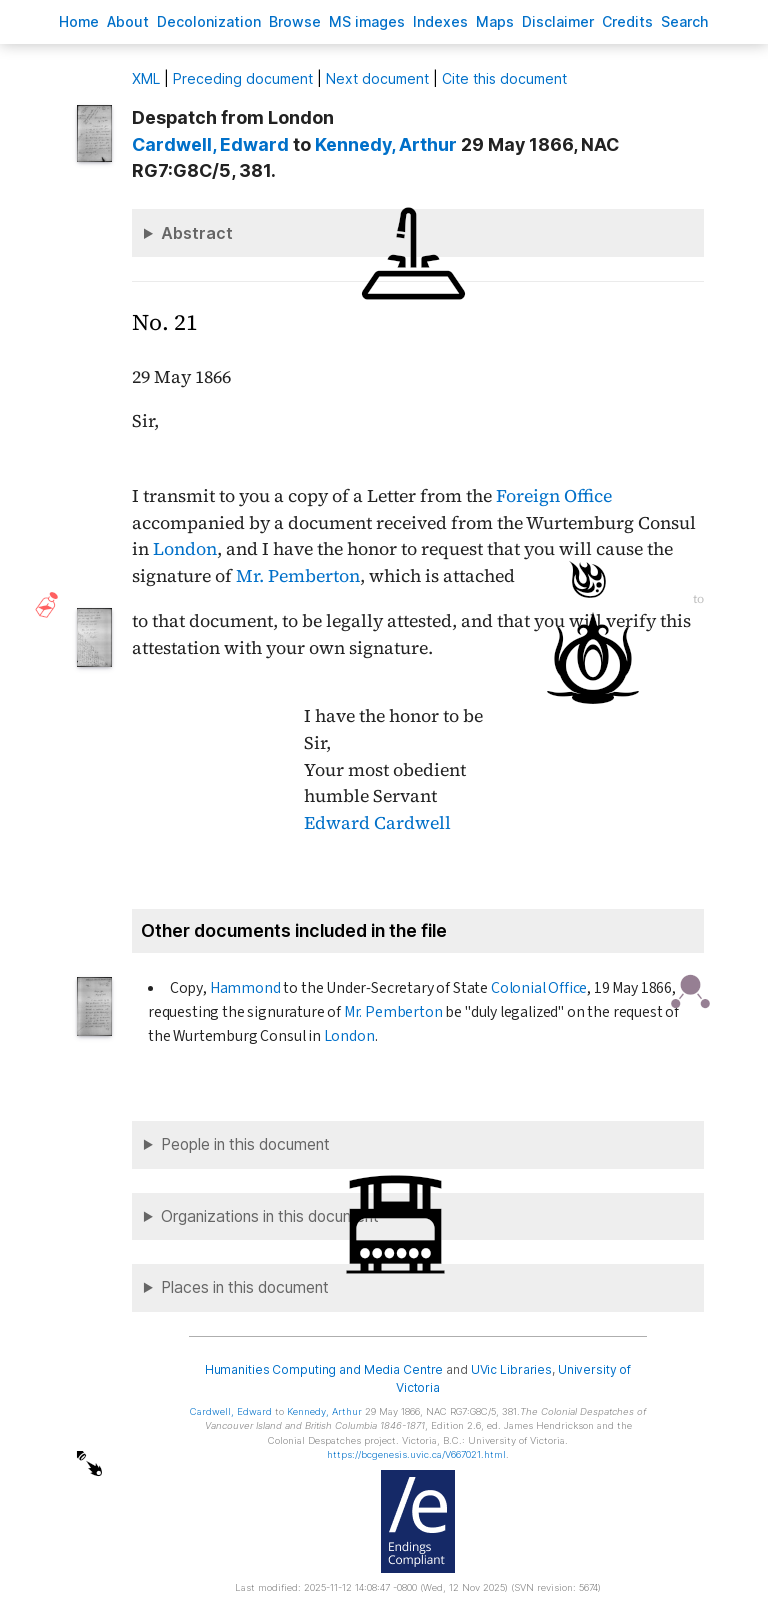  What do you see at coordinates (395, 1224) in the screenshot?
I see `access public transit or tram services` at bounding box center [395, 1224].